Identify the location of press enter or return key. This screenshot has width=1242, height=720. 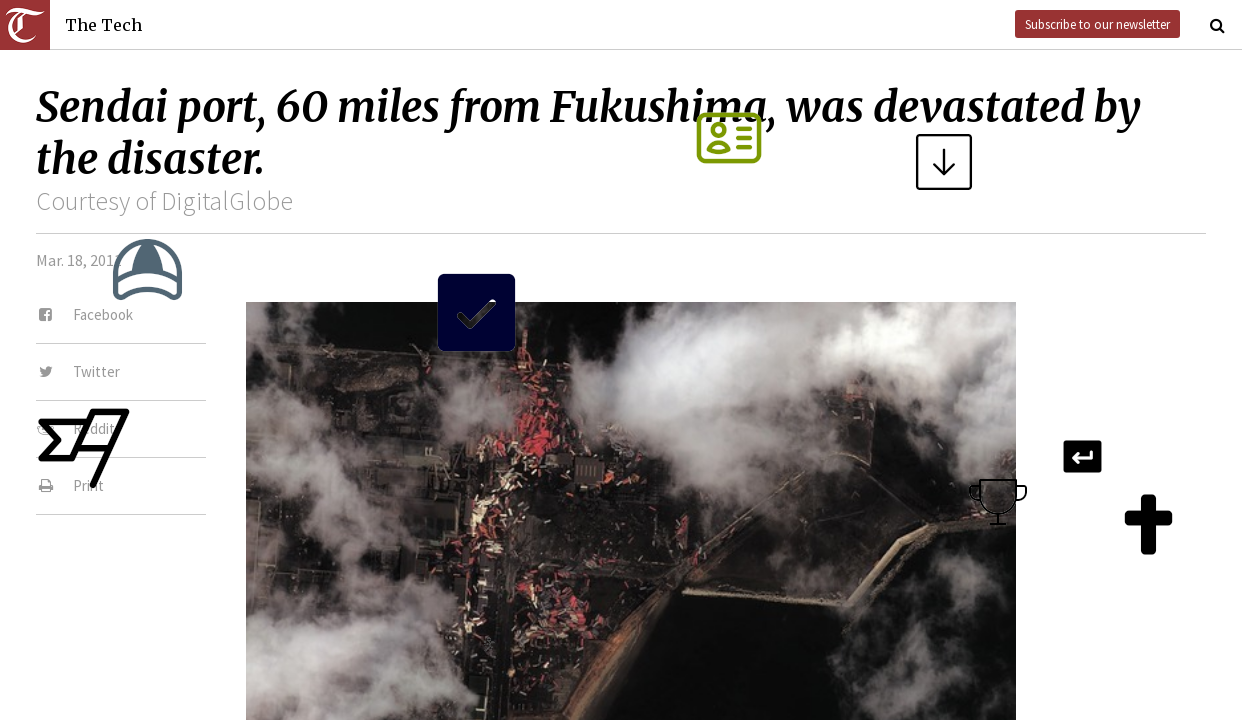
(1082, 456).